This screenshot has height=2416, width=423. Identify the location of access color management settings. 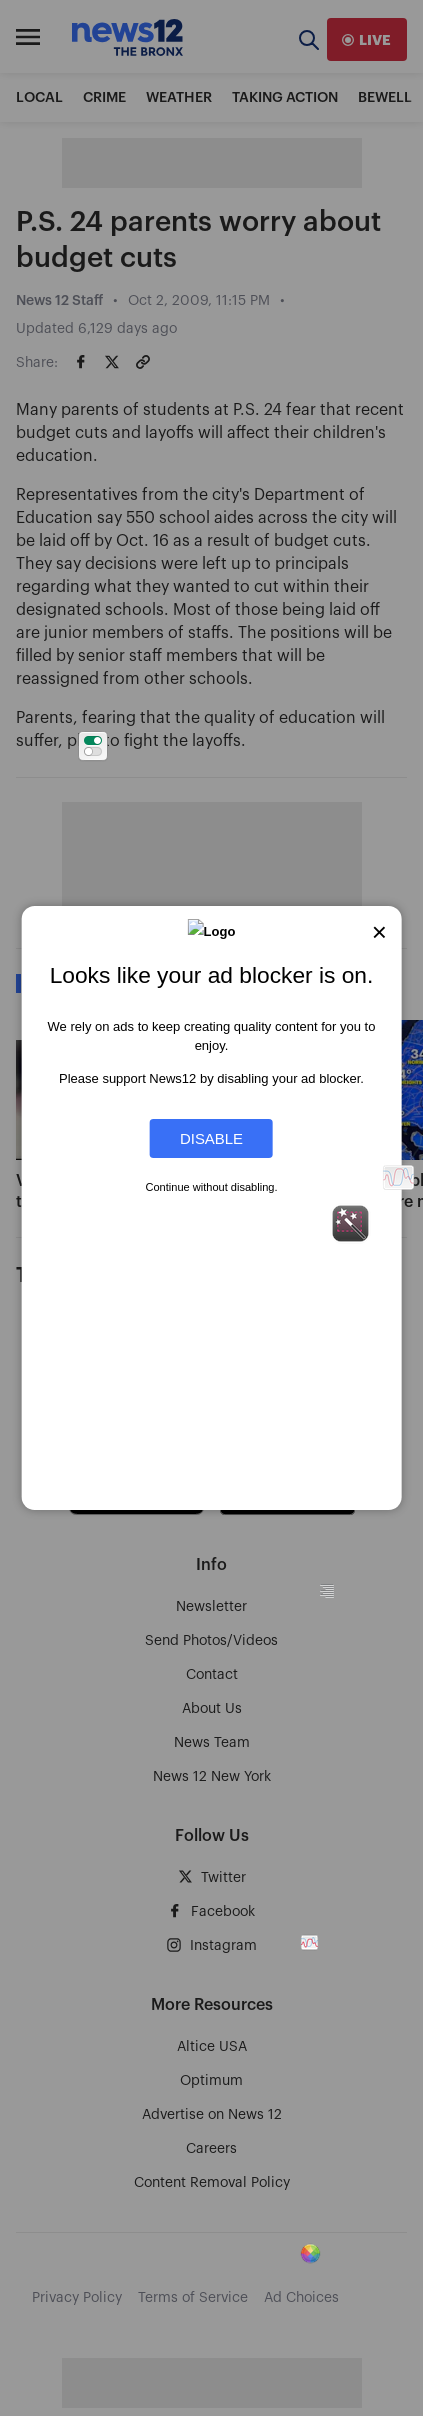
(310, 2253).